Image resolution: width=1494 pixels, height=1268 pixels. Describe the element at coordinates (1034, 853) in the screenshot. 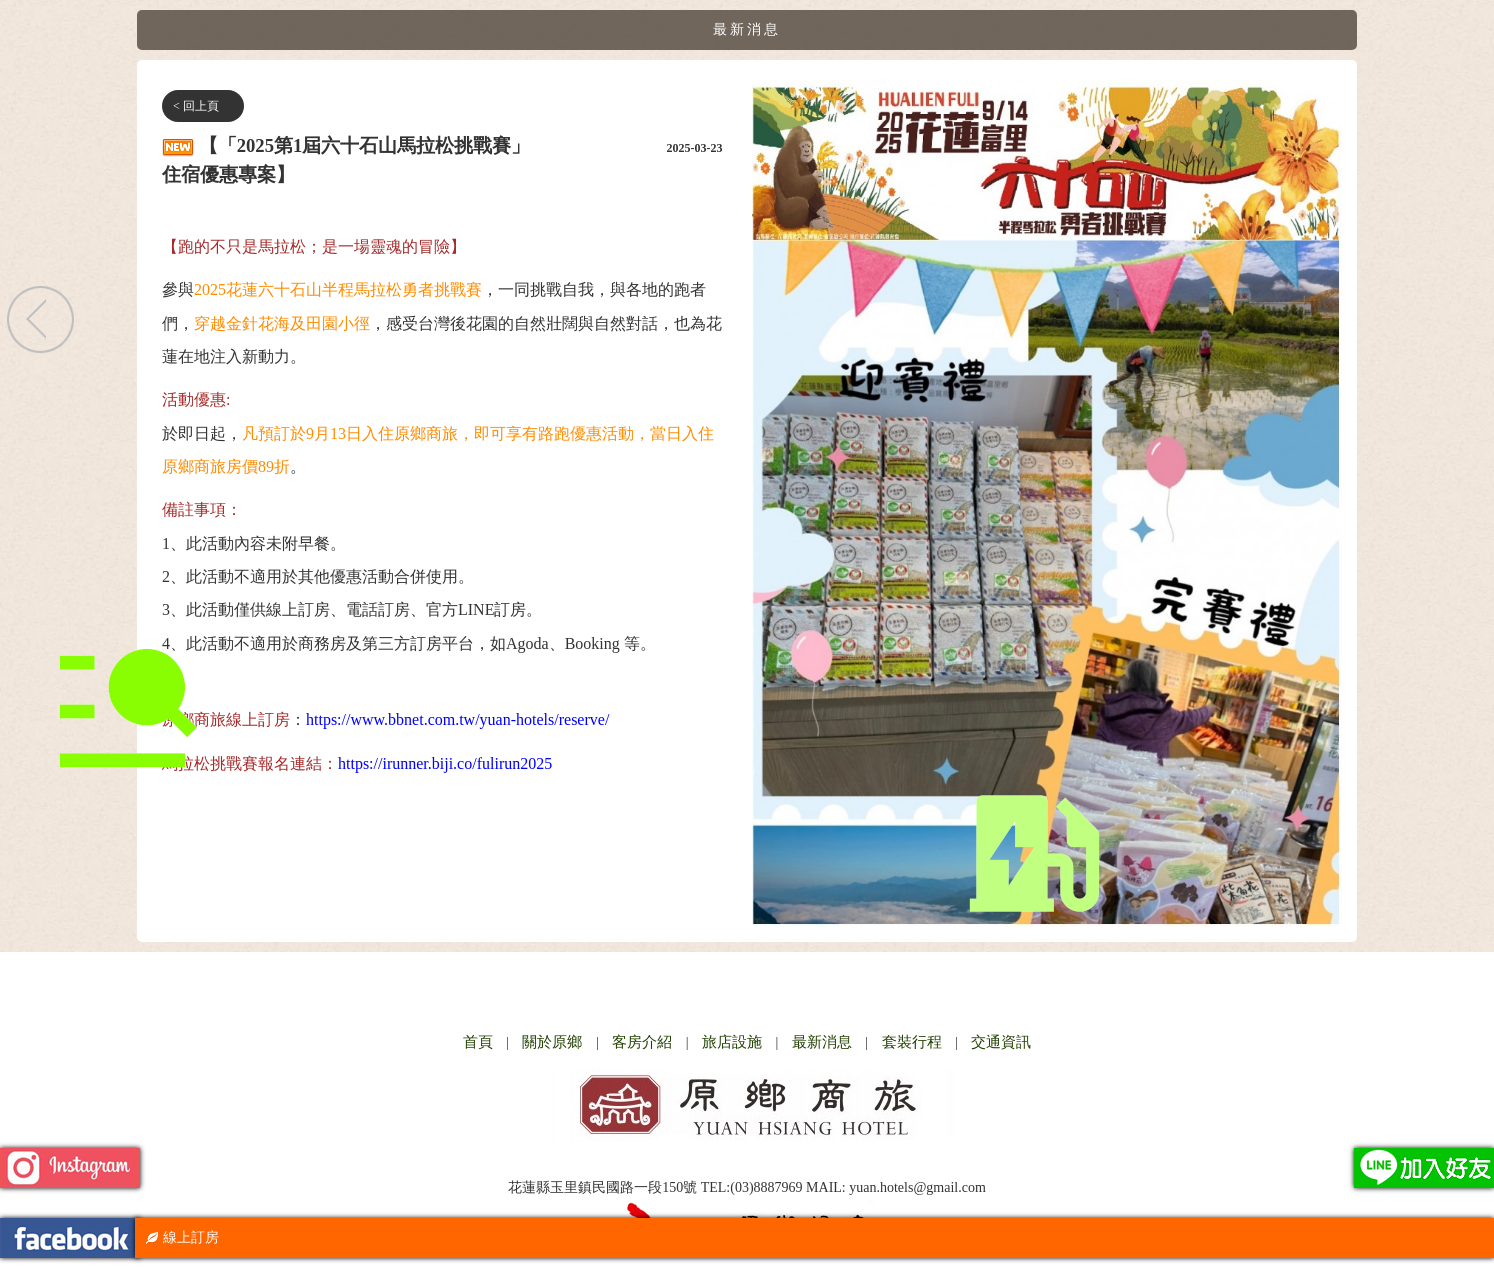

I see `find nearby EV charging stations` at that location.